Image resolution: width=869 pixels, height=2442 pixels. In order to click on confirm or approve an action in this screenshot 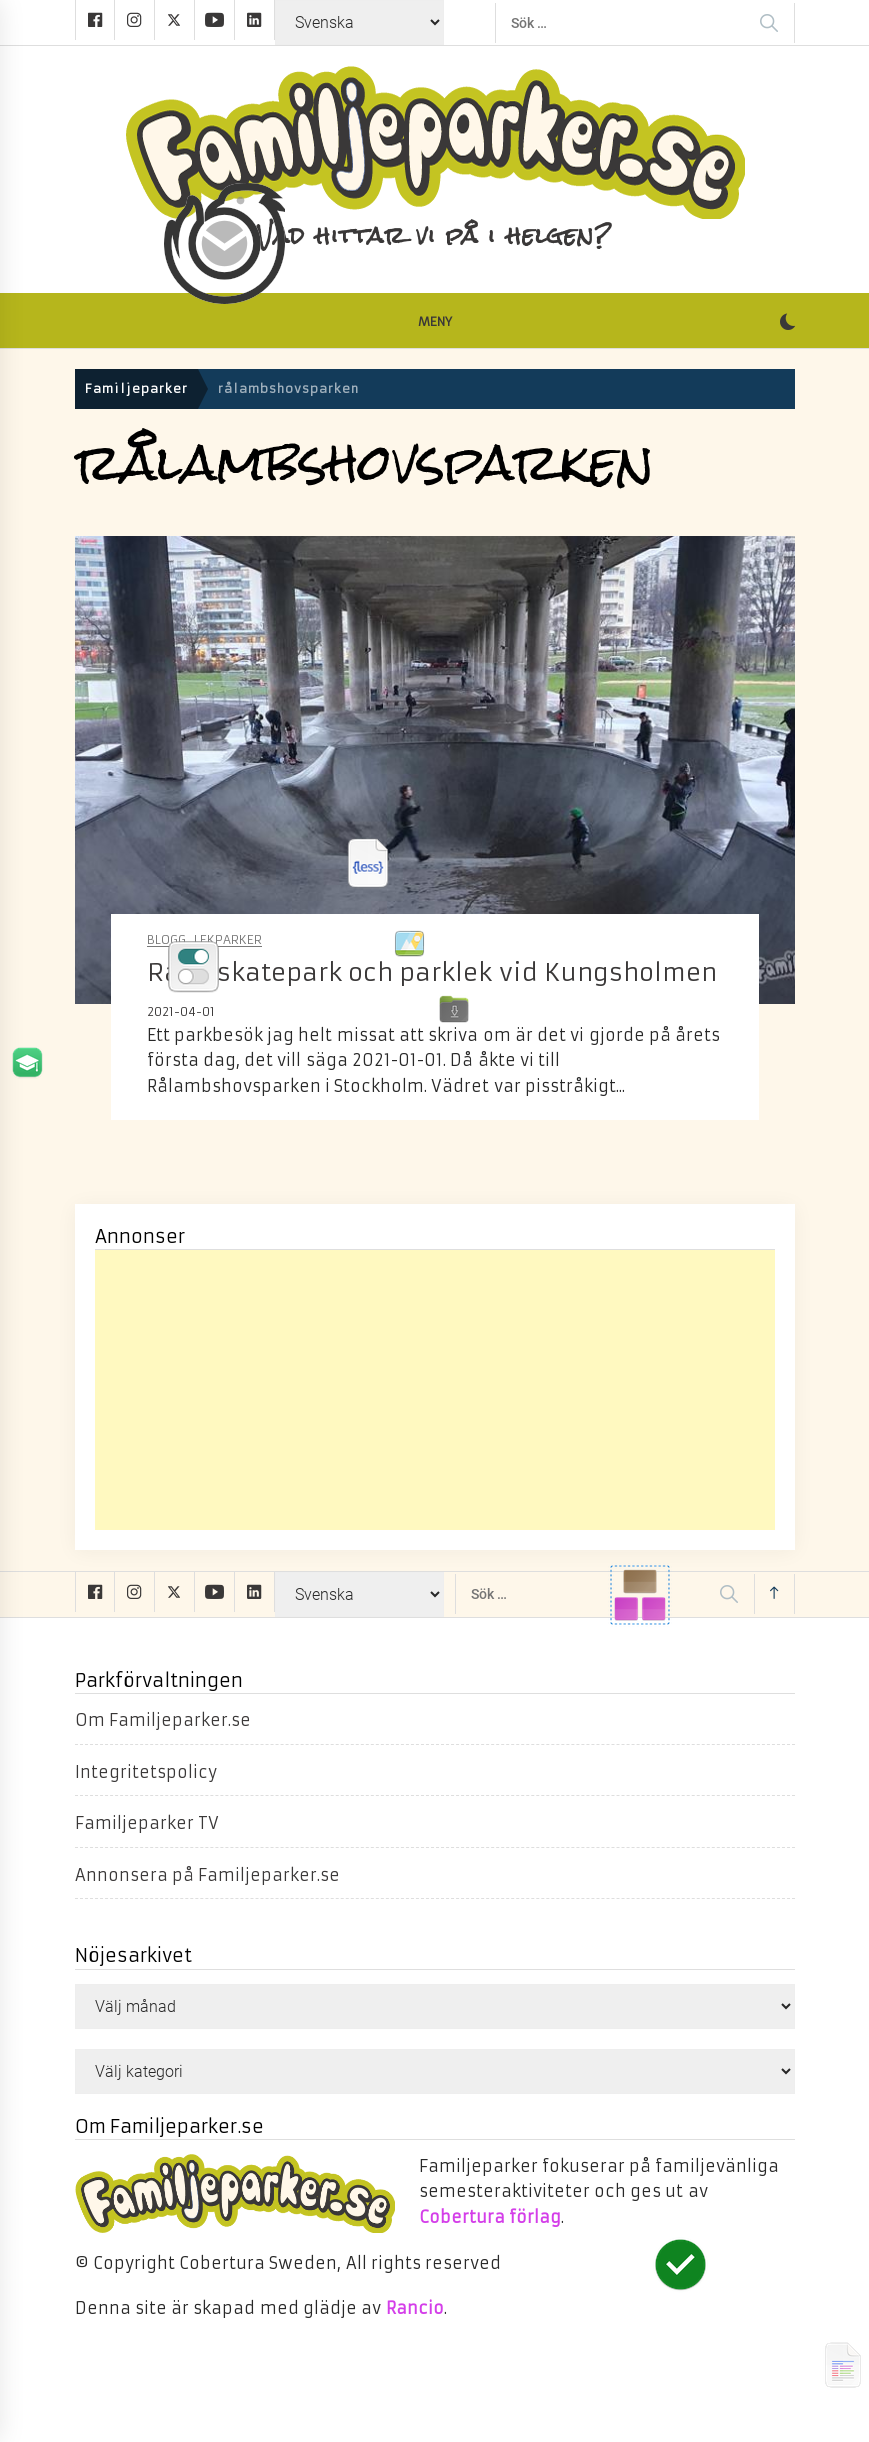, I will do `click(680, 2264)`.